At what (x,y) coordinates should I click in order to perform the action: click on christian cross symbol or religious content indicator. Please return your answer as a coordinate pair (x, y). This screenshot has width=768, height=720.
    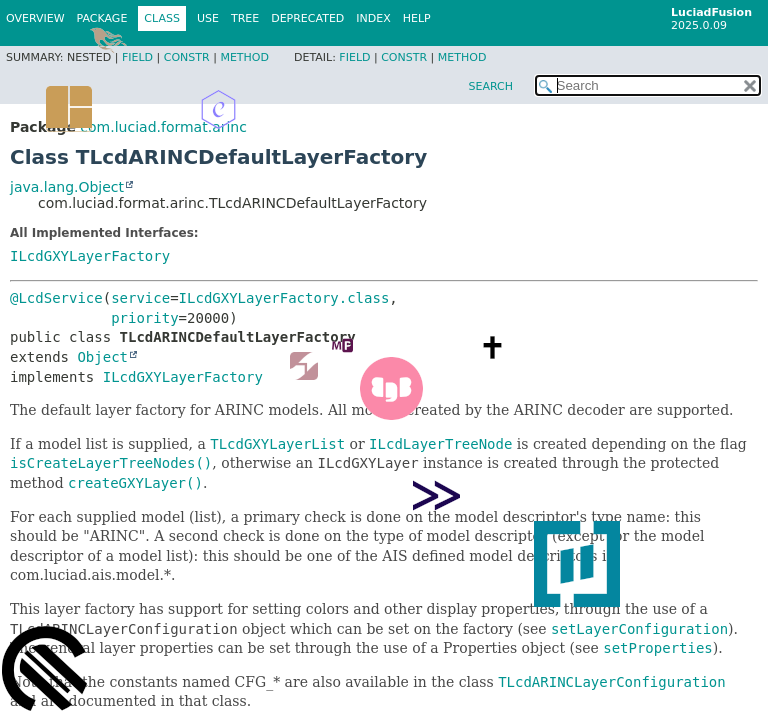
    Looking at the image, I should click on (492, 347).